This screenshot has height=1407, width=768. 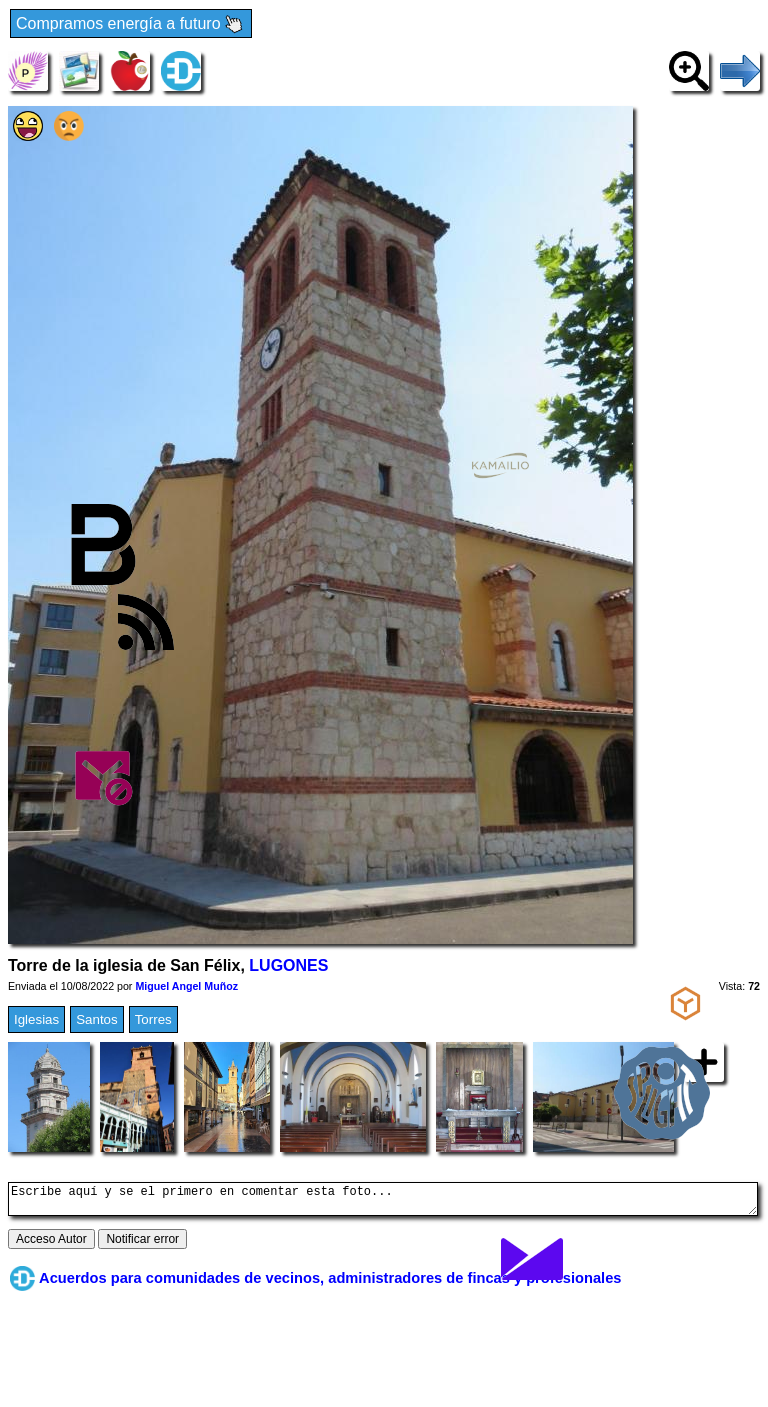 What do you see at coordinates (532, 1259) in the screenshot?
I see `Campaign Monitor logo` at bounding box center [532, 1259].